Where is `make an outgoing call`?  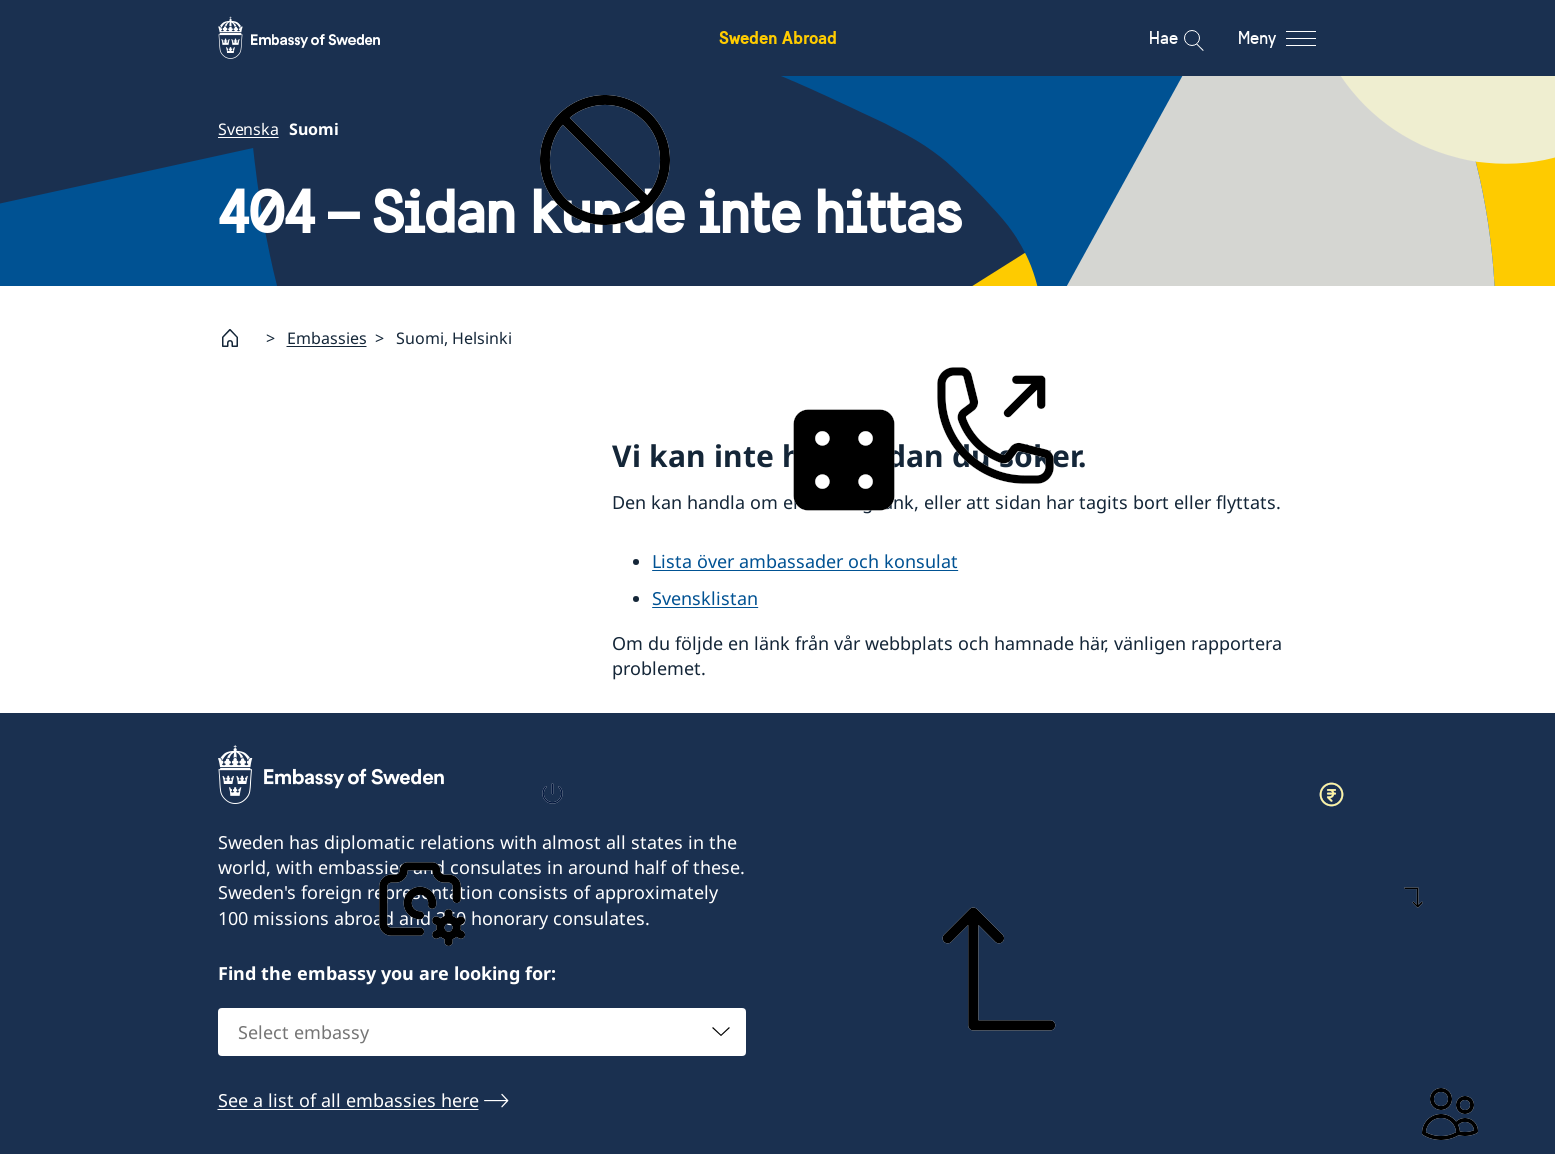
make an outgoing call is located at coordinates (995, 425).